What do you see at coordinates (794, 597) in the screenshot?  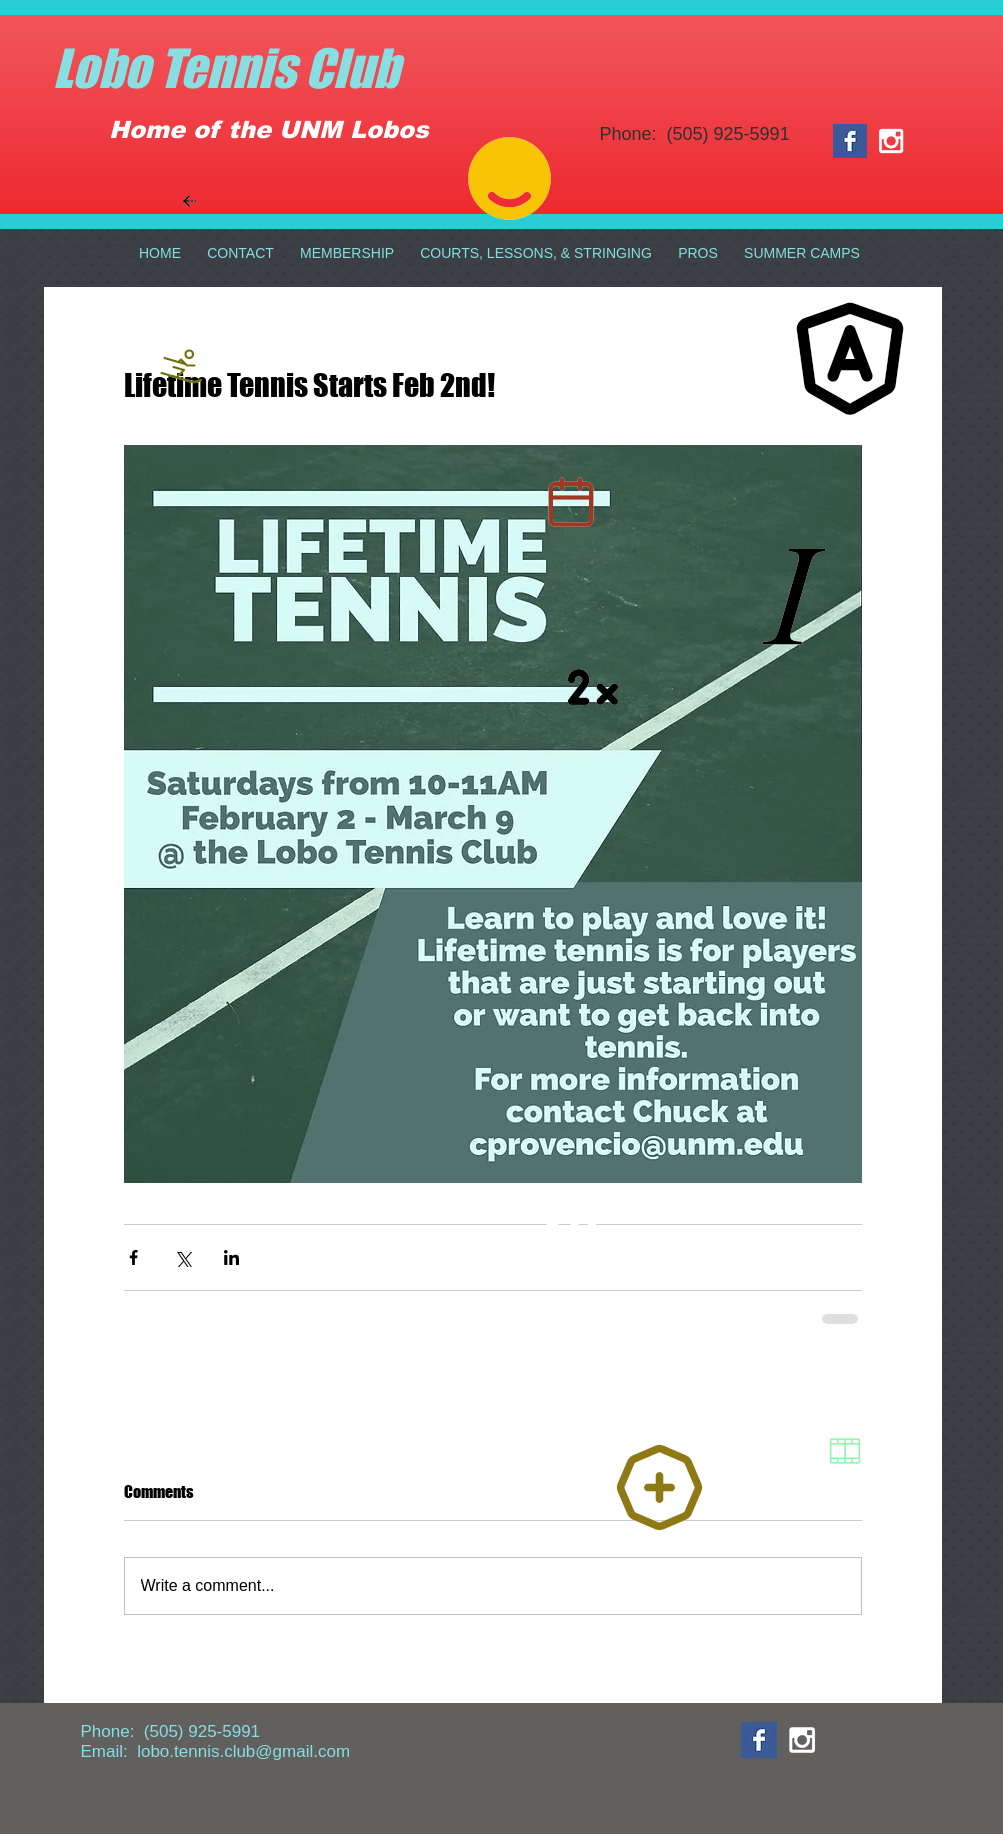 I see `apply italic formatting to selected text` at bounding box center [794, 597].